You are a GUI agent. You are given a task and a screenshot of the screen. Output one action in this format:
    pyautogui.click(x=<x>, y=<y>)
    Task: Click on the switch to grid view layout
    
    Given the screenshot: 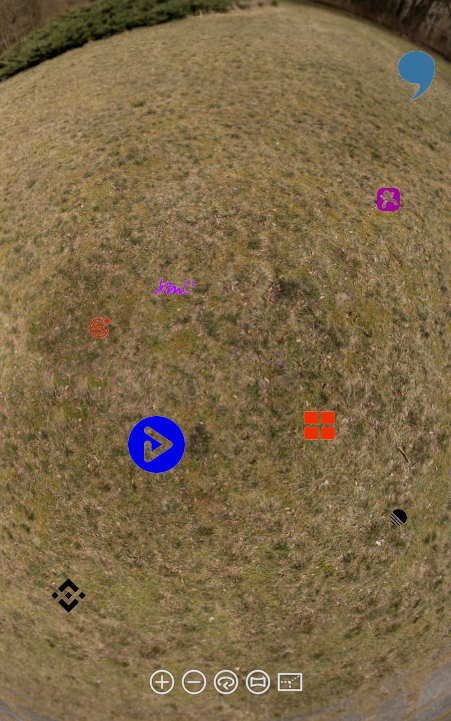 What is the action you would take?
    pyautogui.click(x=319, y=425)
    